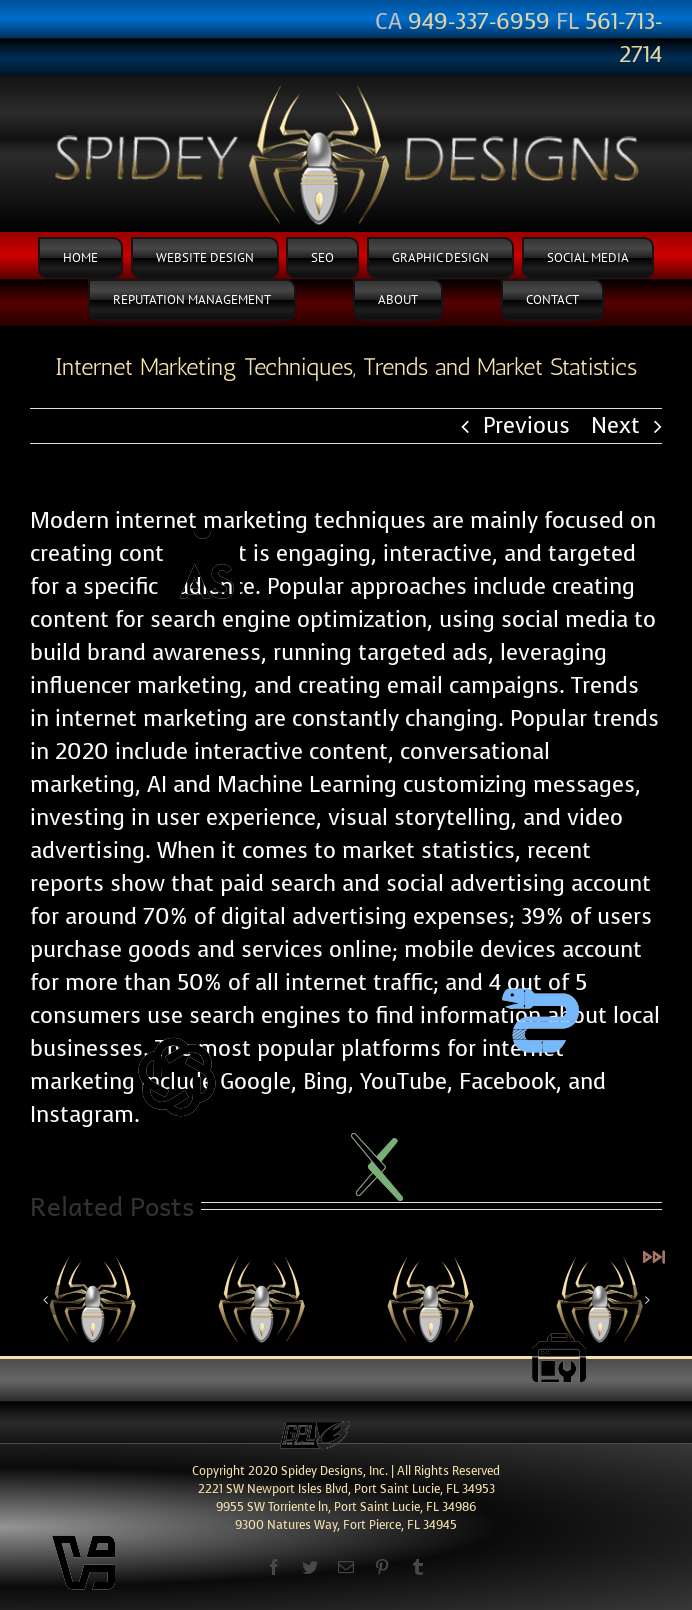 This screenshot has height=1610, width=692. What do you see at coordinates (377, 1167) in the screenshot?
I see `visit arxiv preprint repository` at bounding box center [377, 1167].